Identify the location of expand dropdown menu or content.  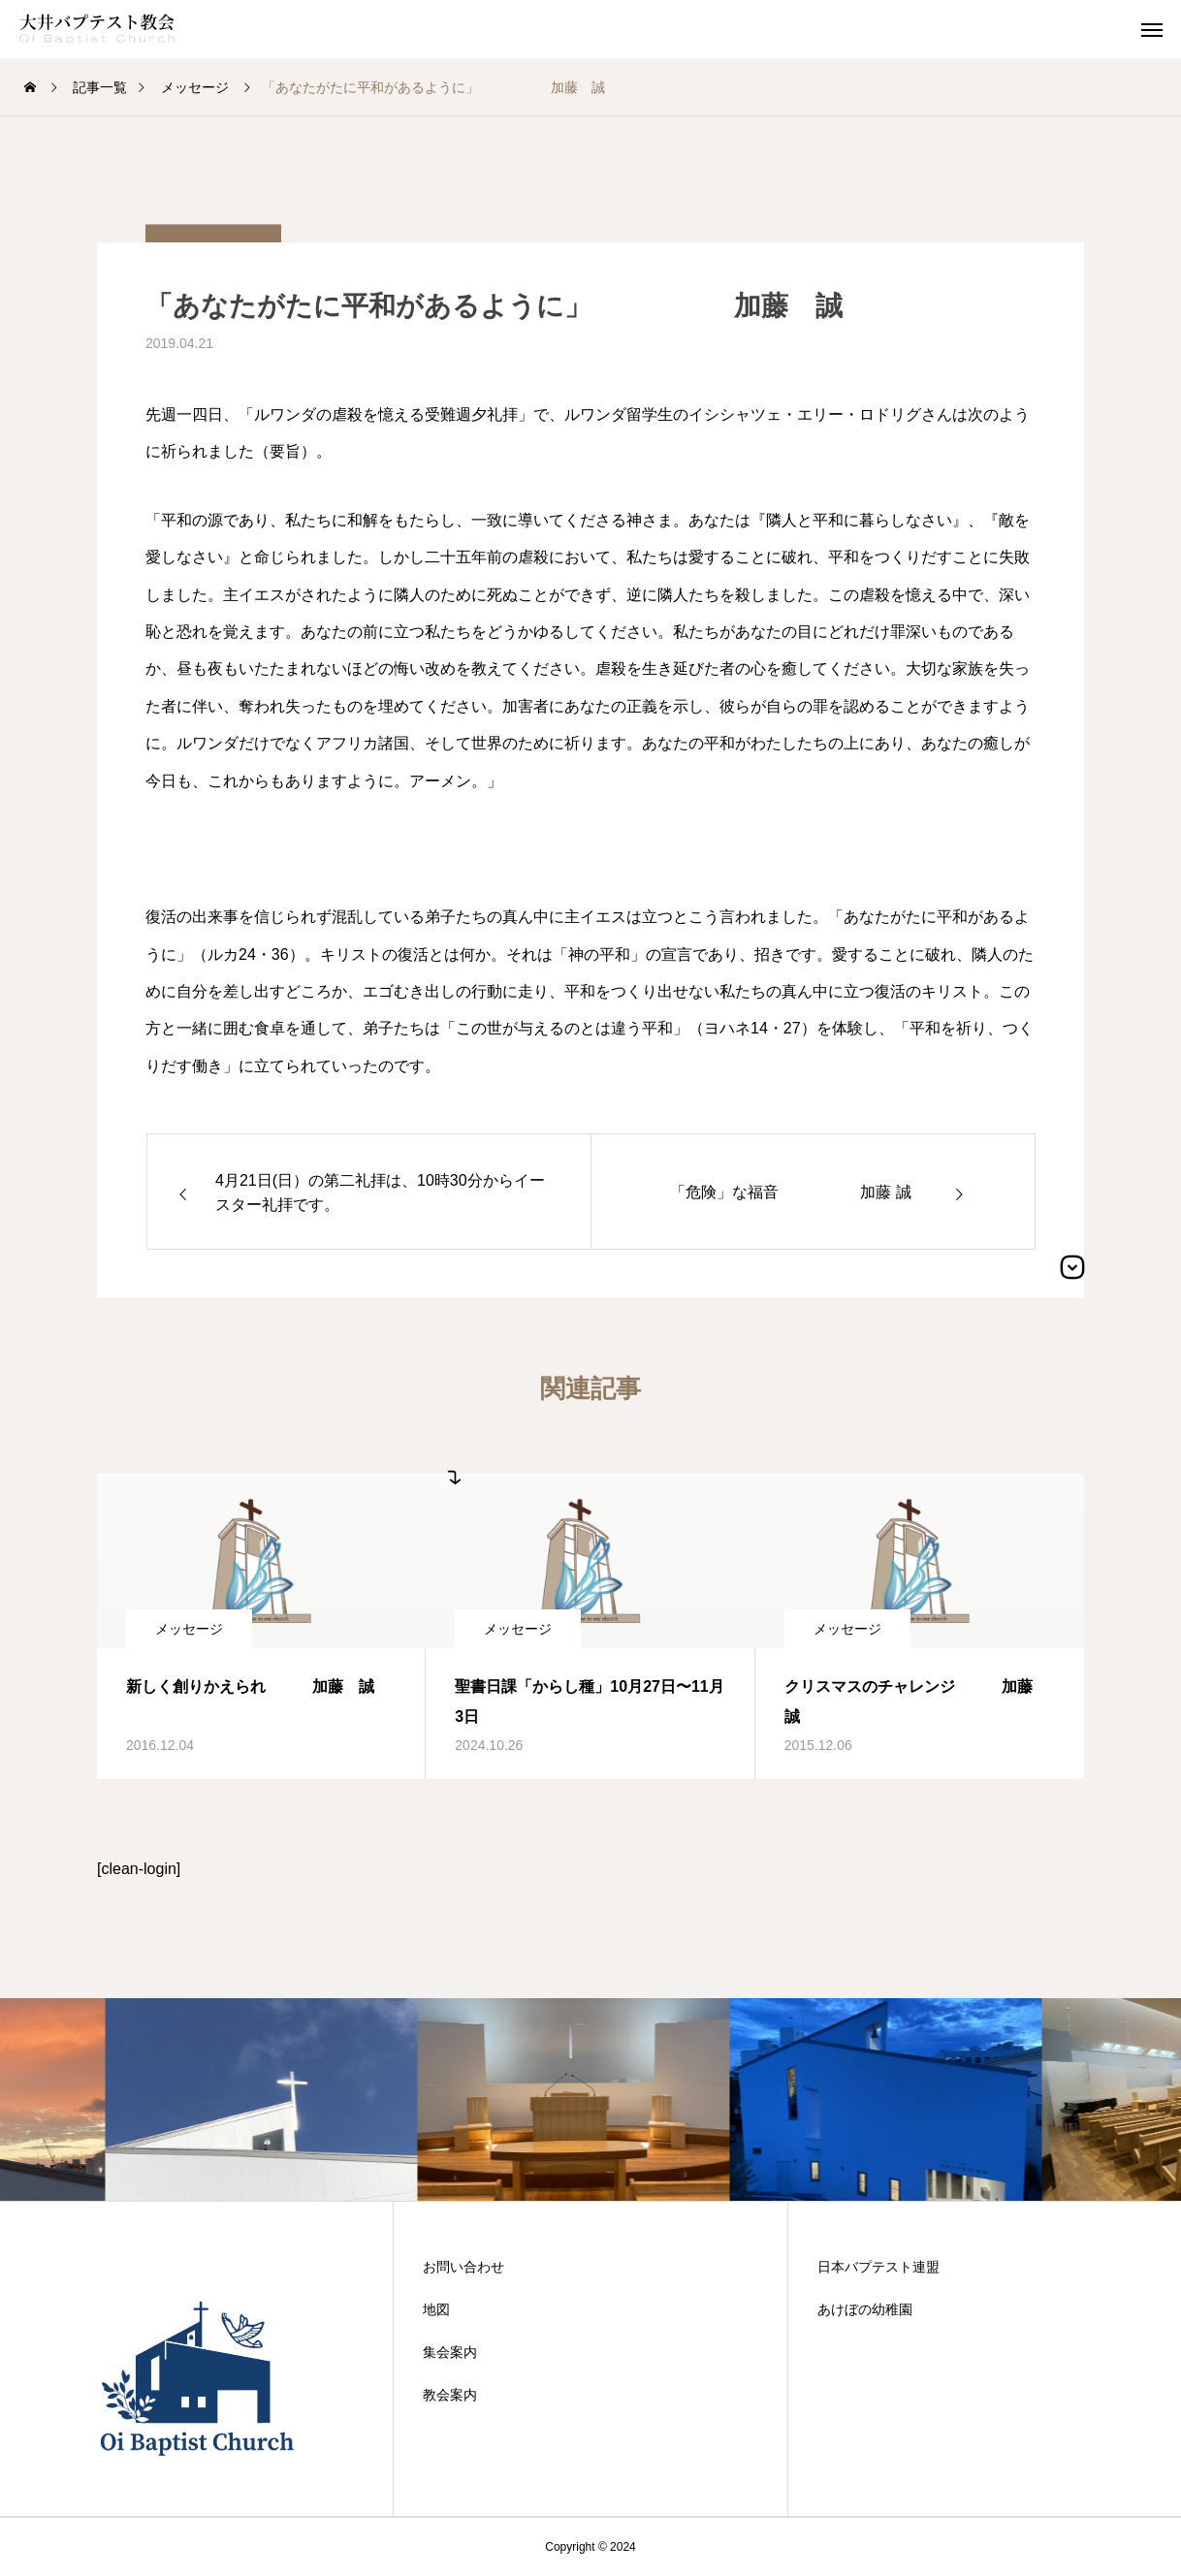
(1072, 1267).